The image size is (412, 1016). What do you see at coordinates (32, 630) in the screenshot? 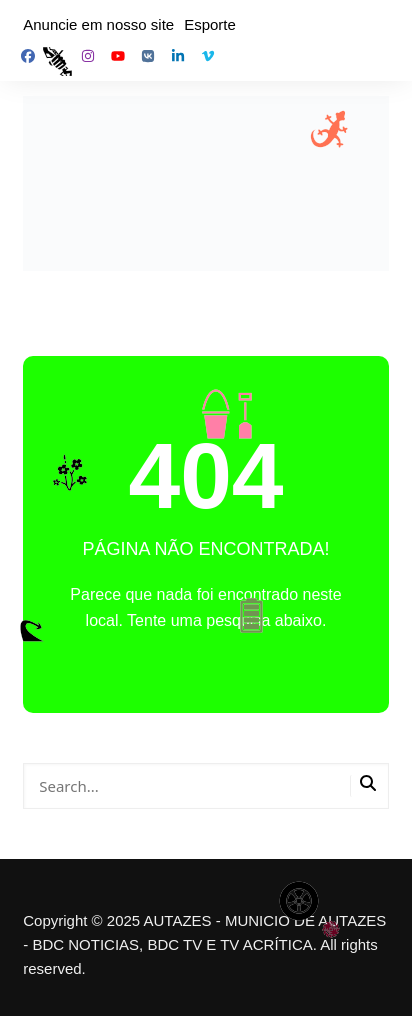
I see `perform a thrust-bend attack or maneuver` at bounding box center [32, 630].